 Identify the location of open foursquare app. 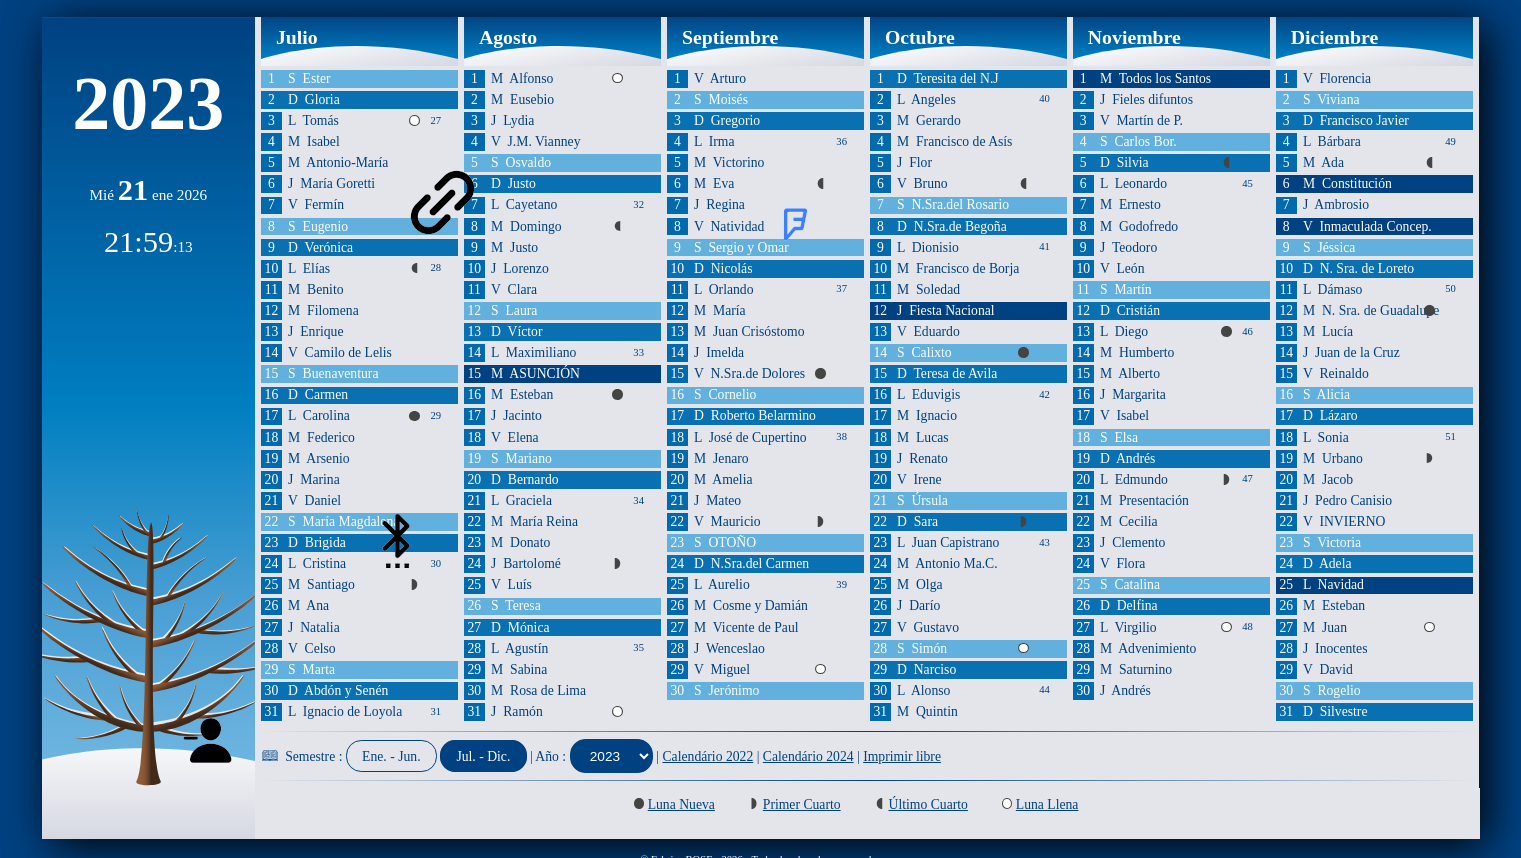
(795, 224).